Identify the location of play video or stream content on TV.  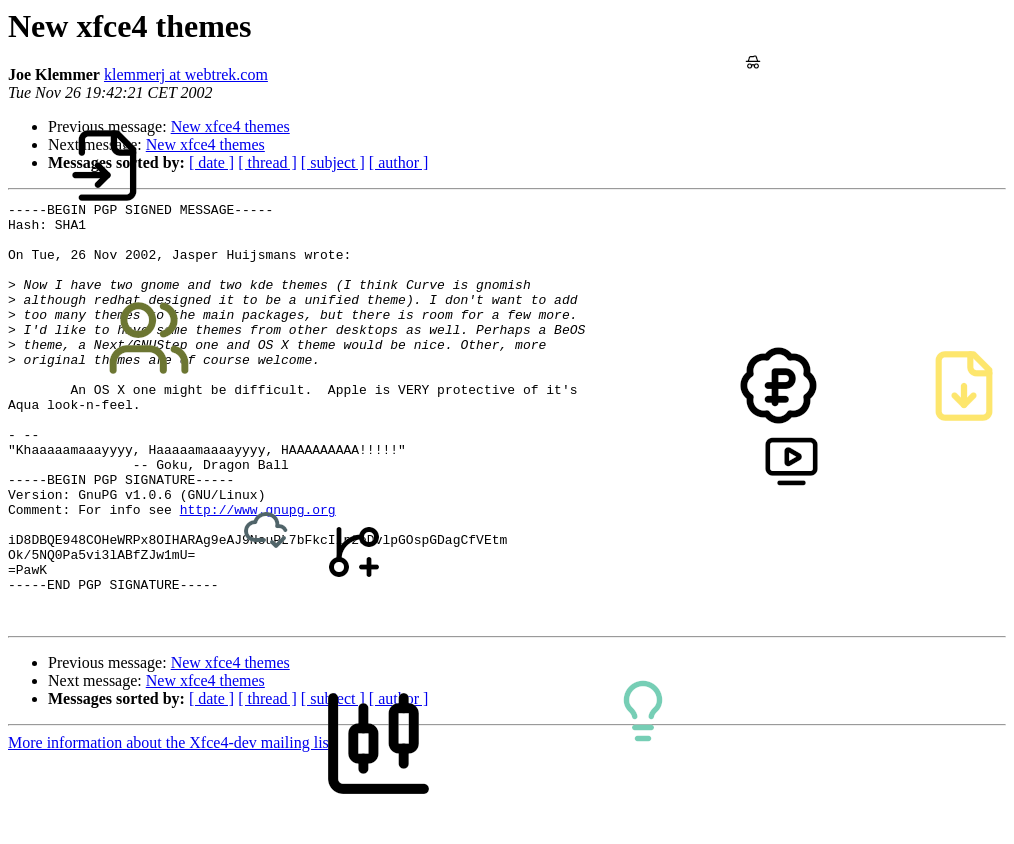
(791, 461).